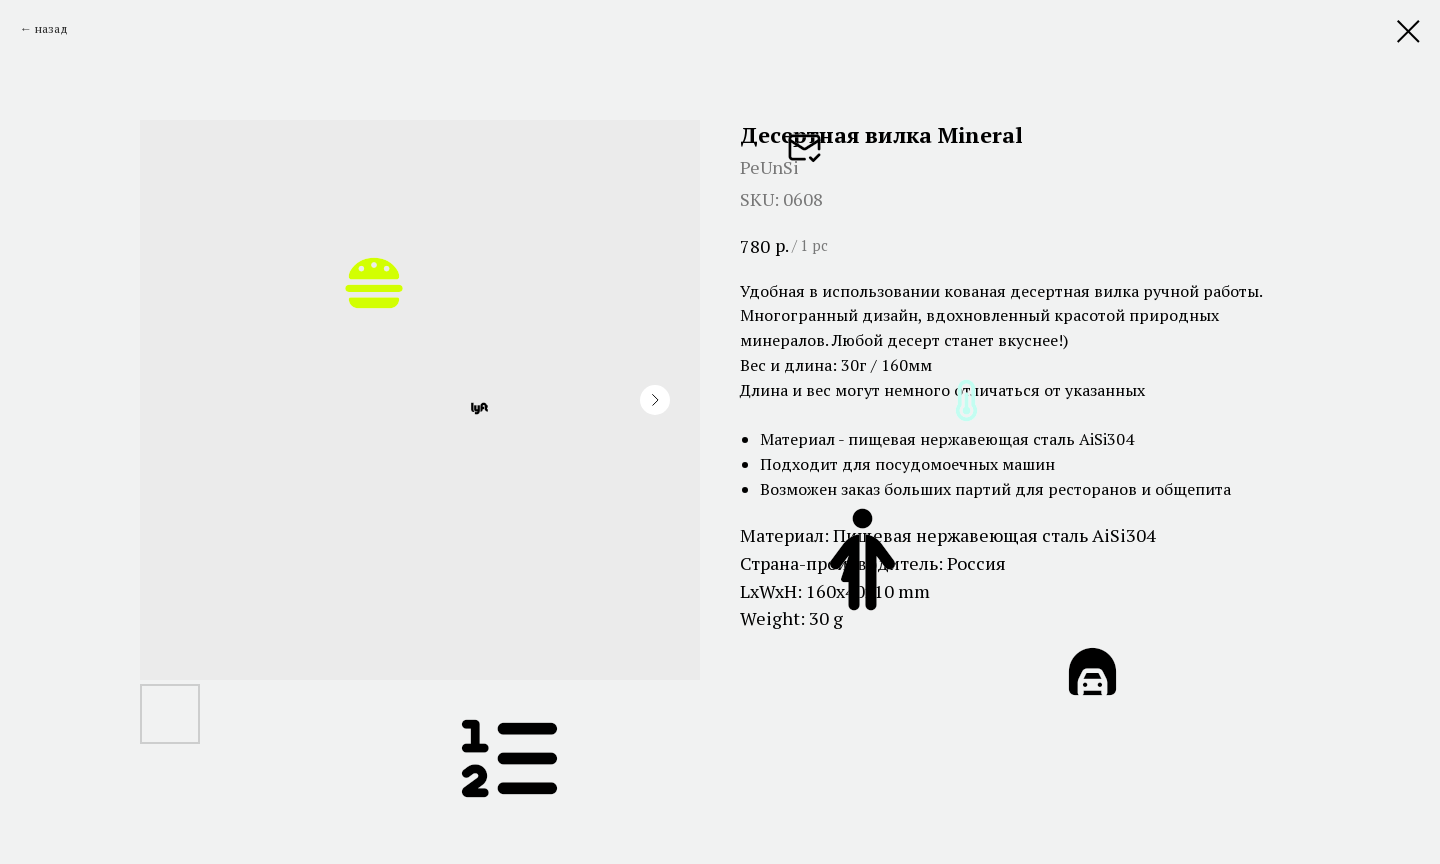 This screenshot has height=864, width=1440. I want to click on view numbered list, so click(509, 758).